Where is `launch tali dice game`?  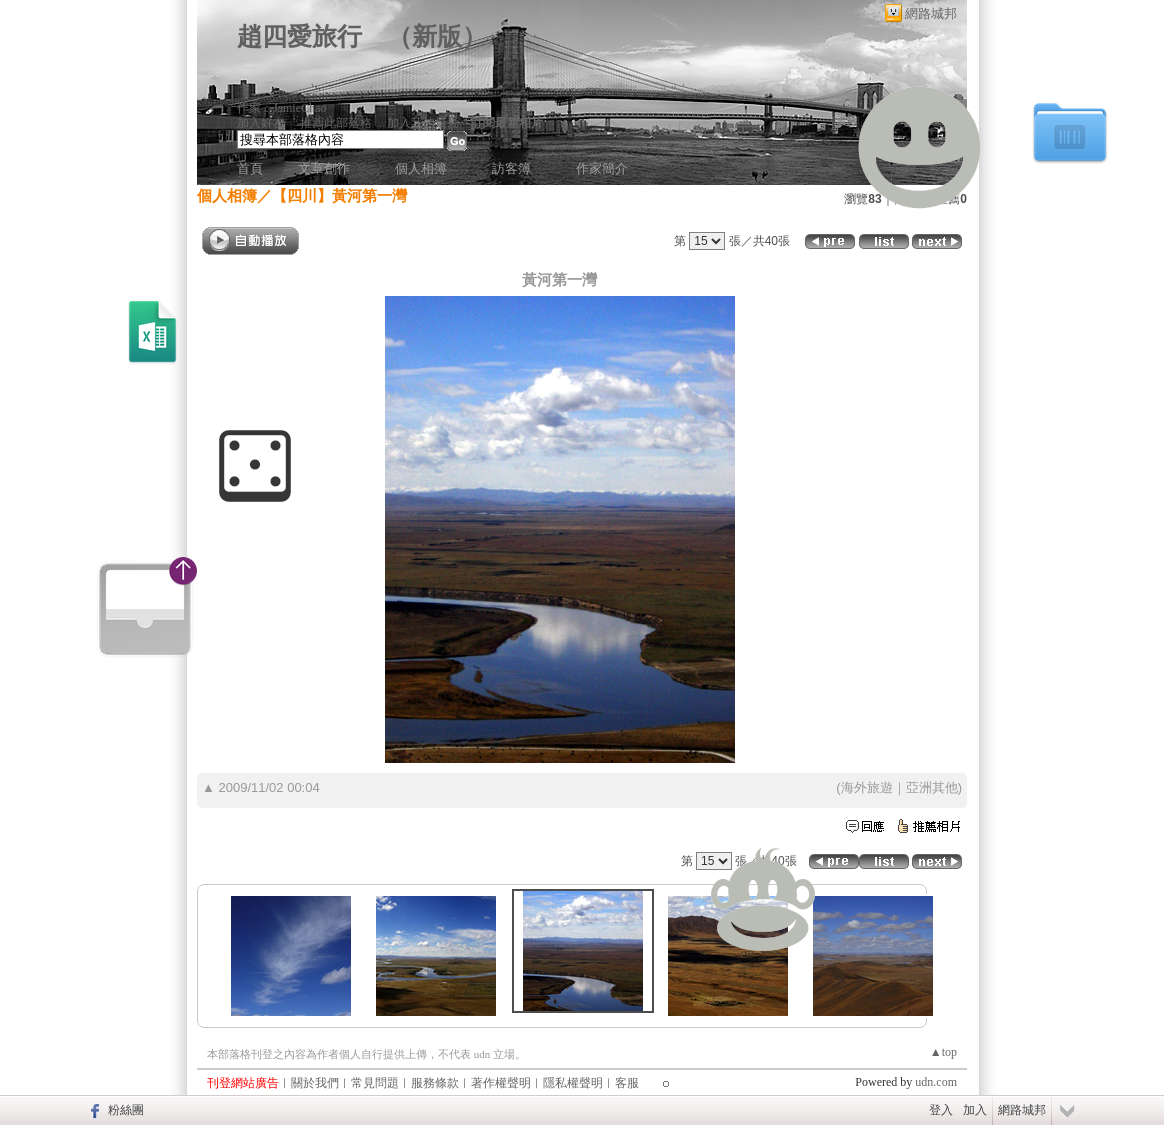 launch tali dice game is located at coordinates (255, 466).